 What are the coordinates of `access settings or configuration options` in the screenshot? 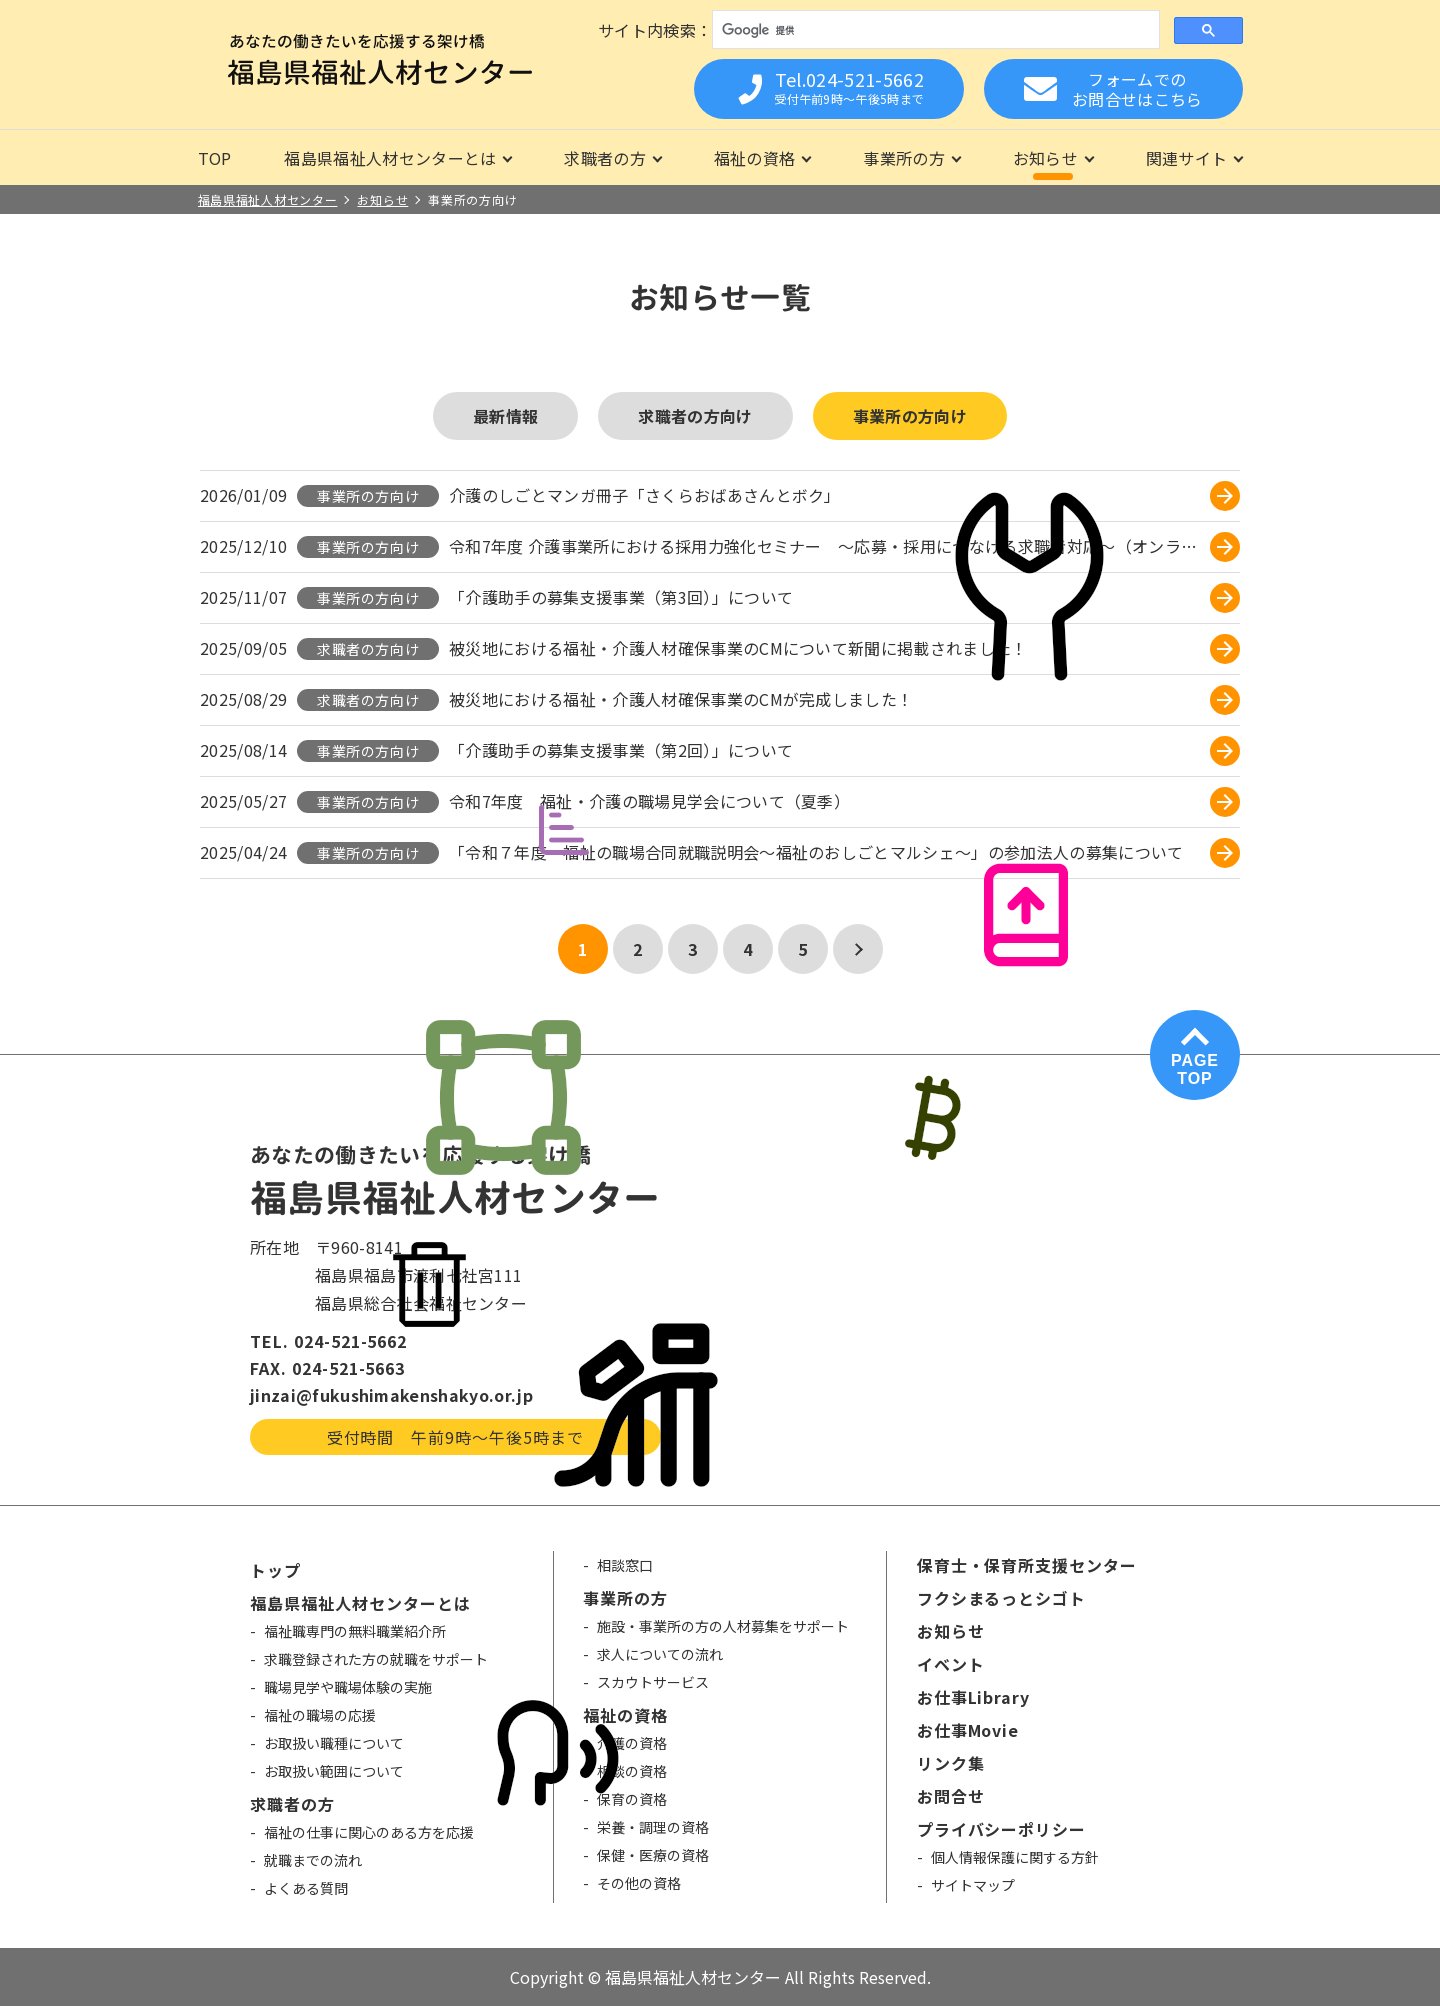 It's located at (1029, 587).